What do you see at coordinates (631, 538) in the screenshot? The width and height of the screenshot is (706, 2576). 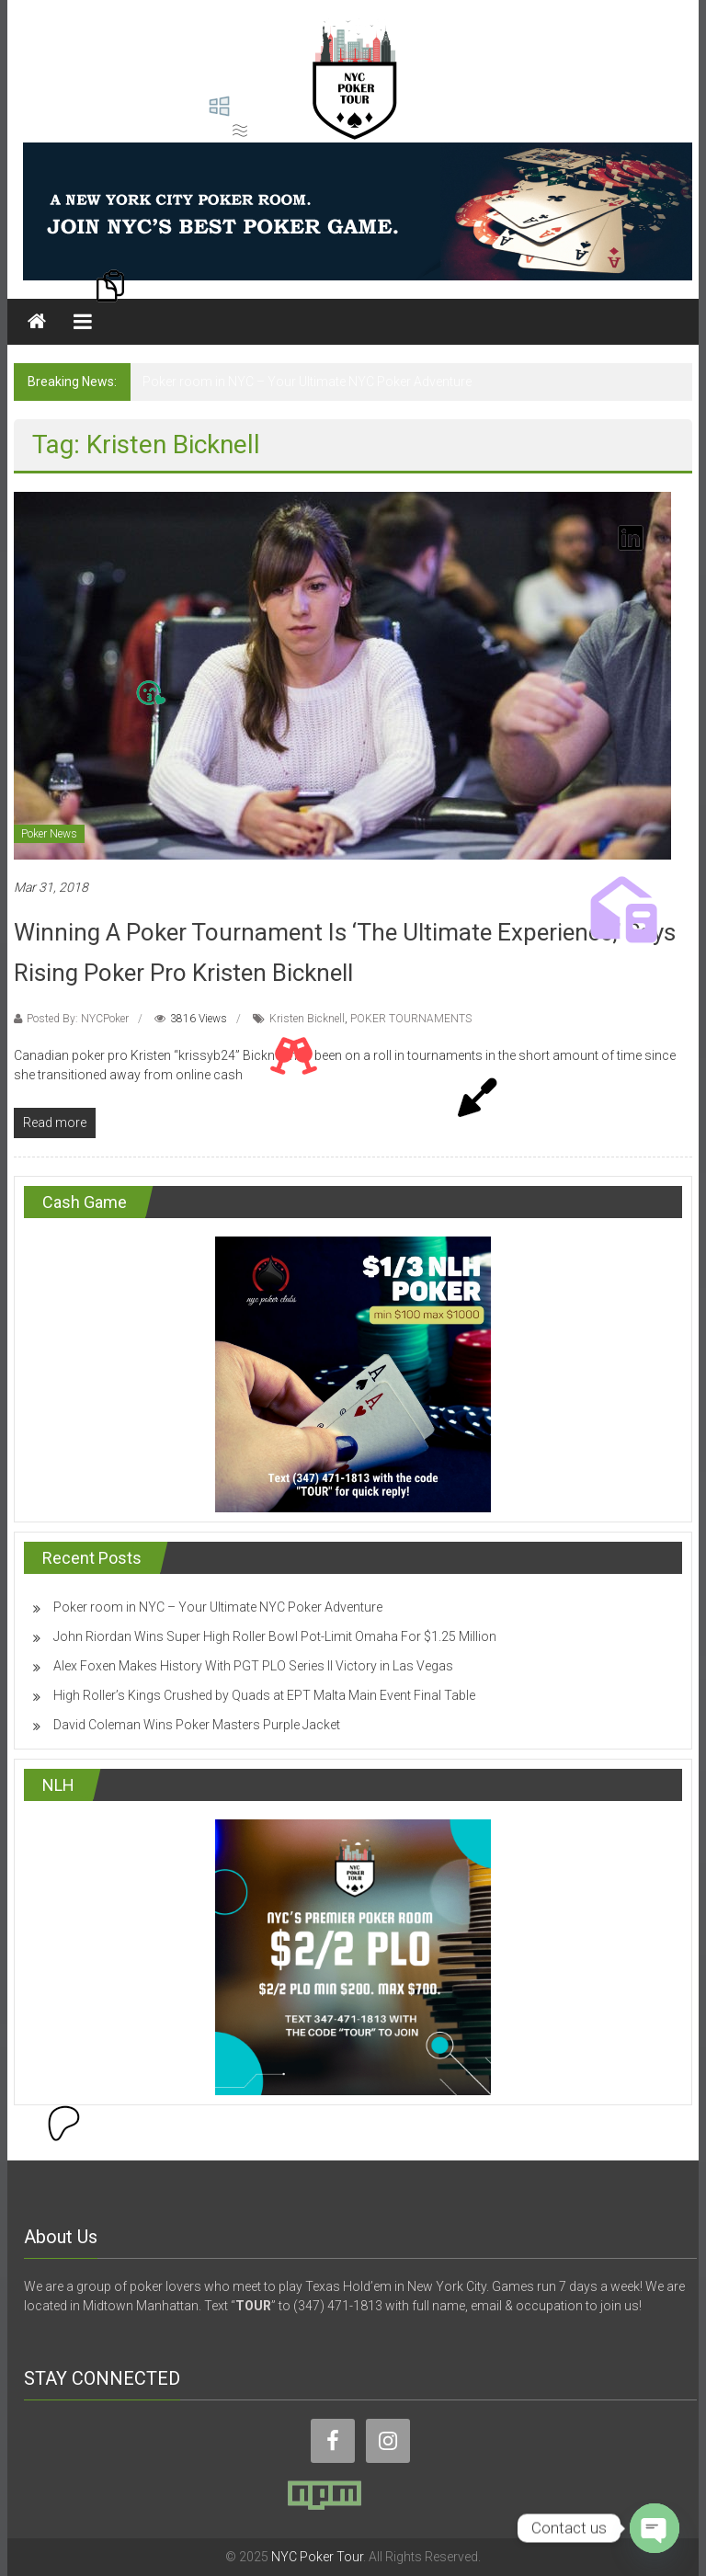 I see `open LinkedIn app or website` at bounding box center [631, 538].